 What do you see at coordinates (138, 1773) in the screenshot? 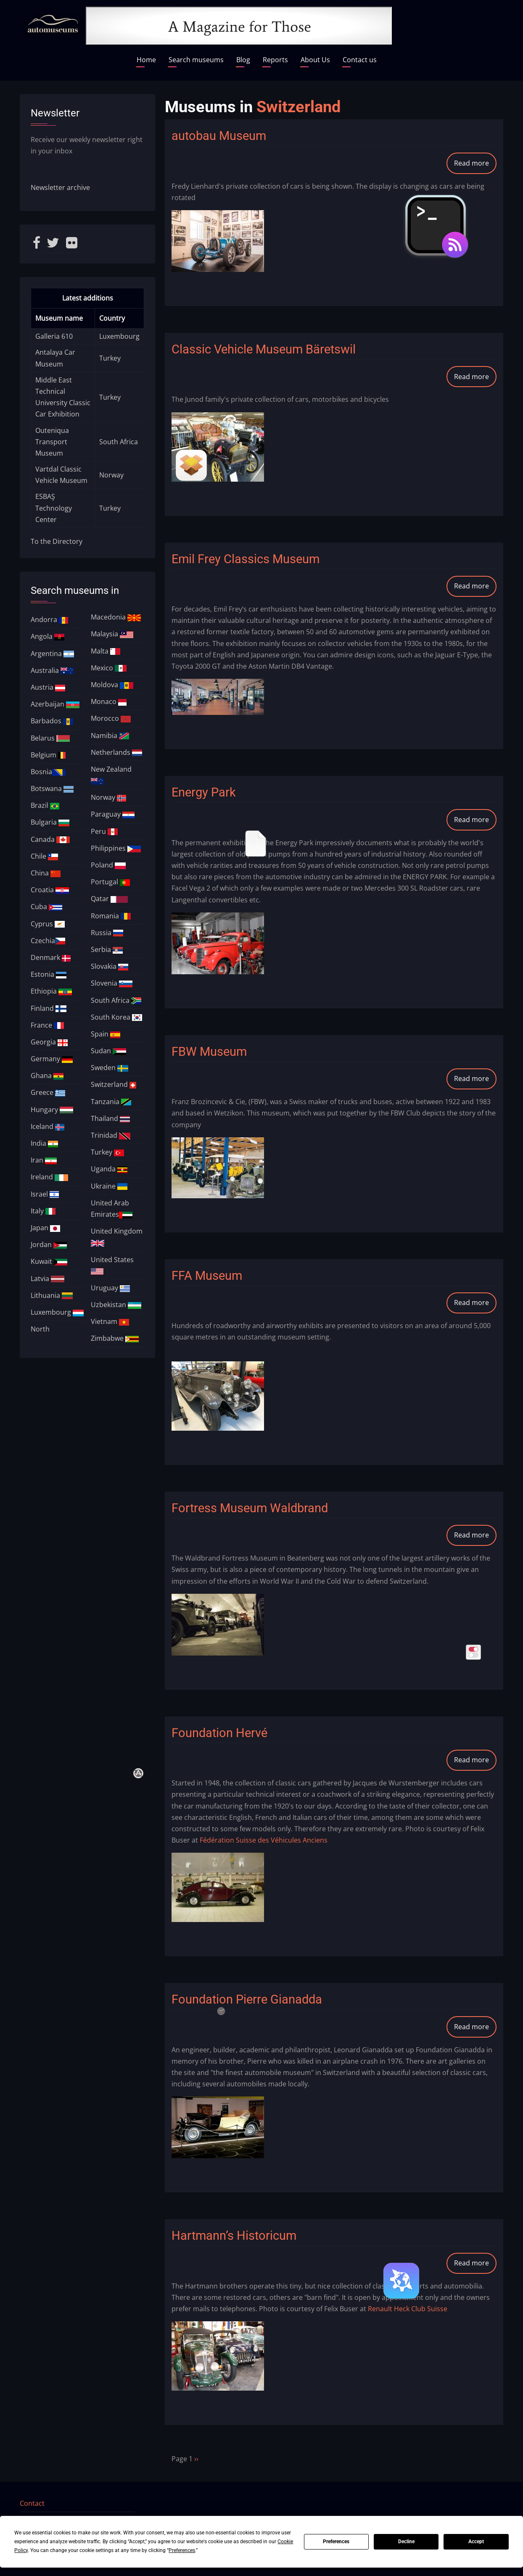
I see `check for available software updates` at bounding box center [138, 1773].